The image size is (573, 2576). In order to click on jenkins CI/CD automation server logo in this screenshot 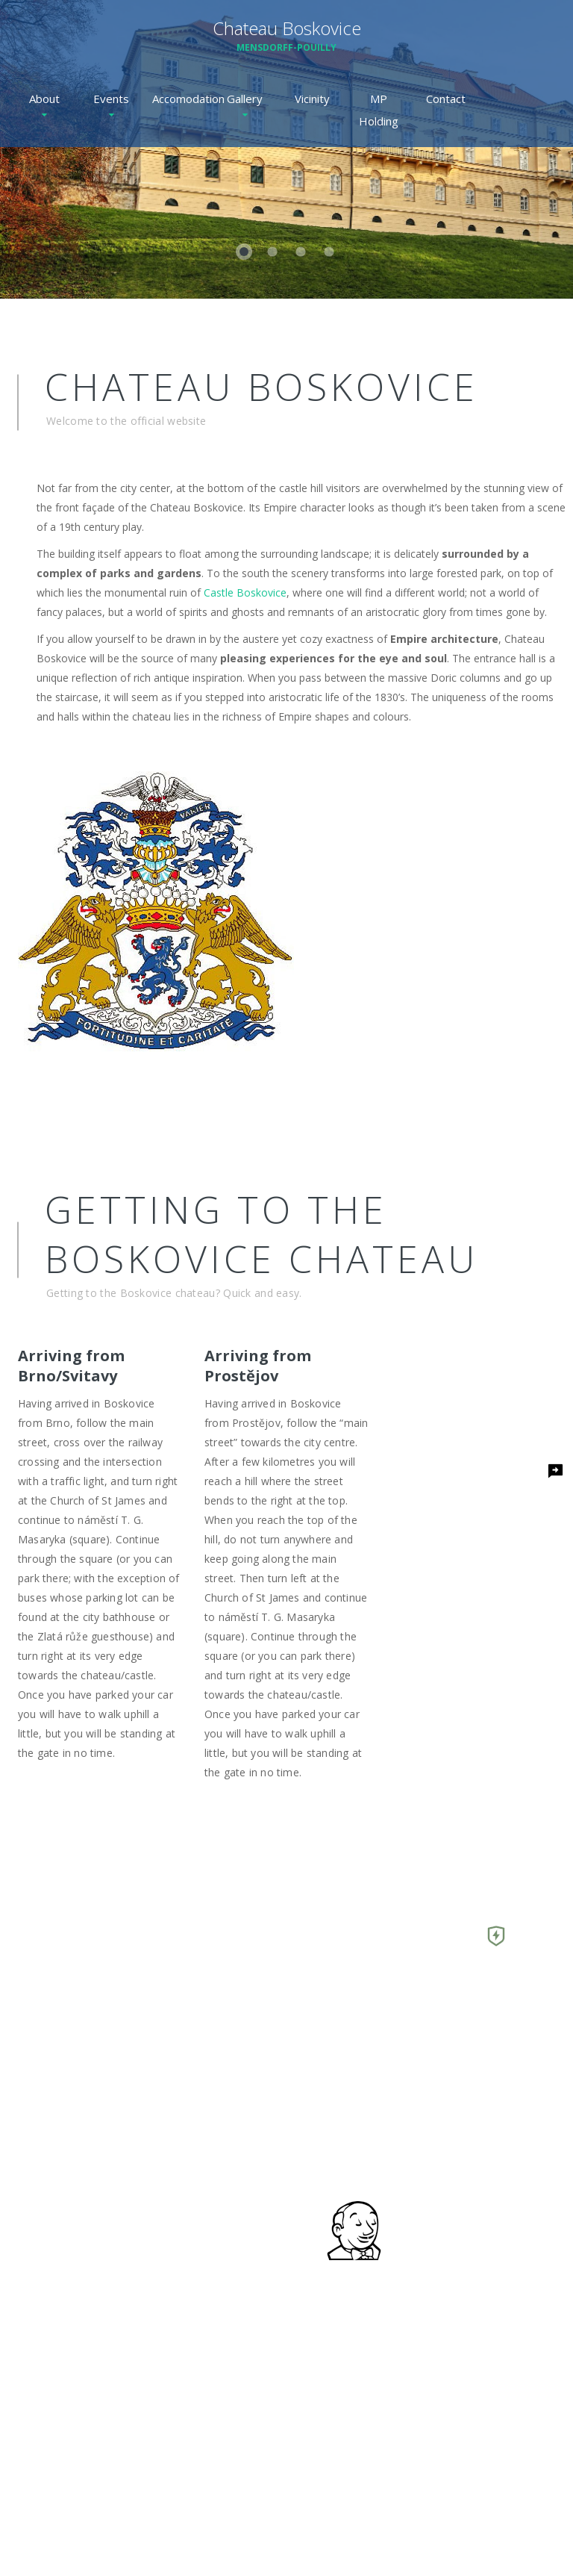, I will do `click(354, 2230)`.